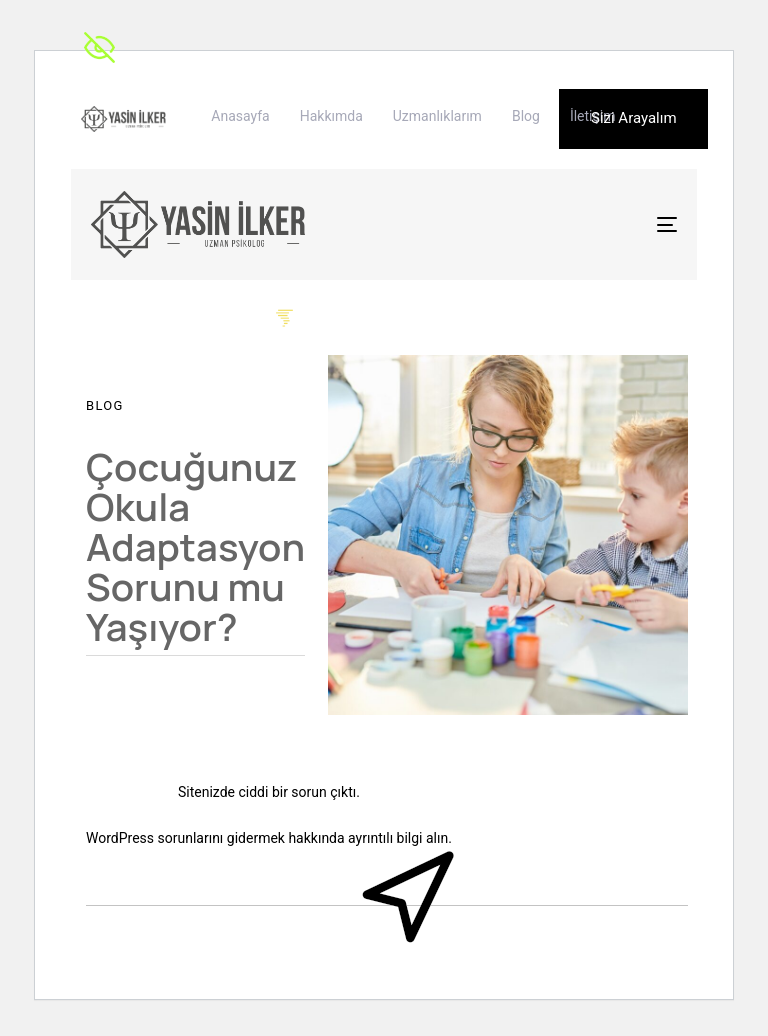  Describe the element at coordinates (99, 47) in the screenshot. I see `hide password or sensitive content` at that location.